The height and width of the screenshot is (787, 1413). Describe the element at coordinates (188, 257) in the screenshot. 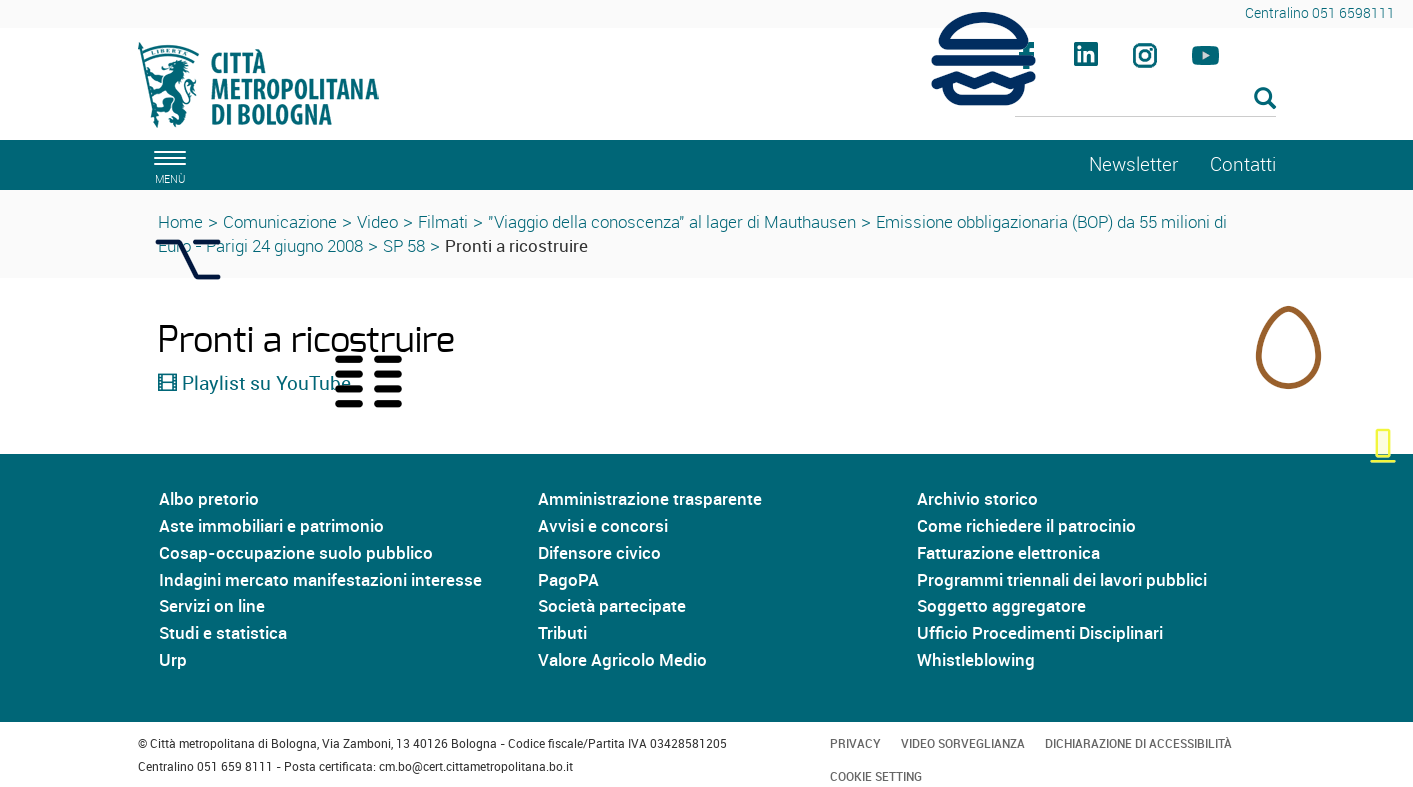

I see `access keyboard or input options` at that location.